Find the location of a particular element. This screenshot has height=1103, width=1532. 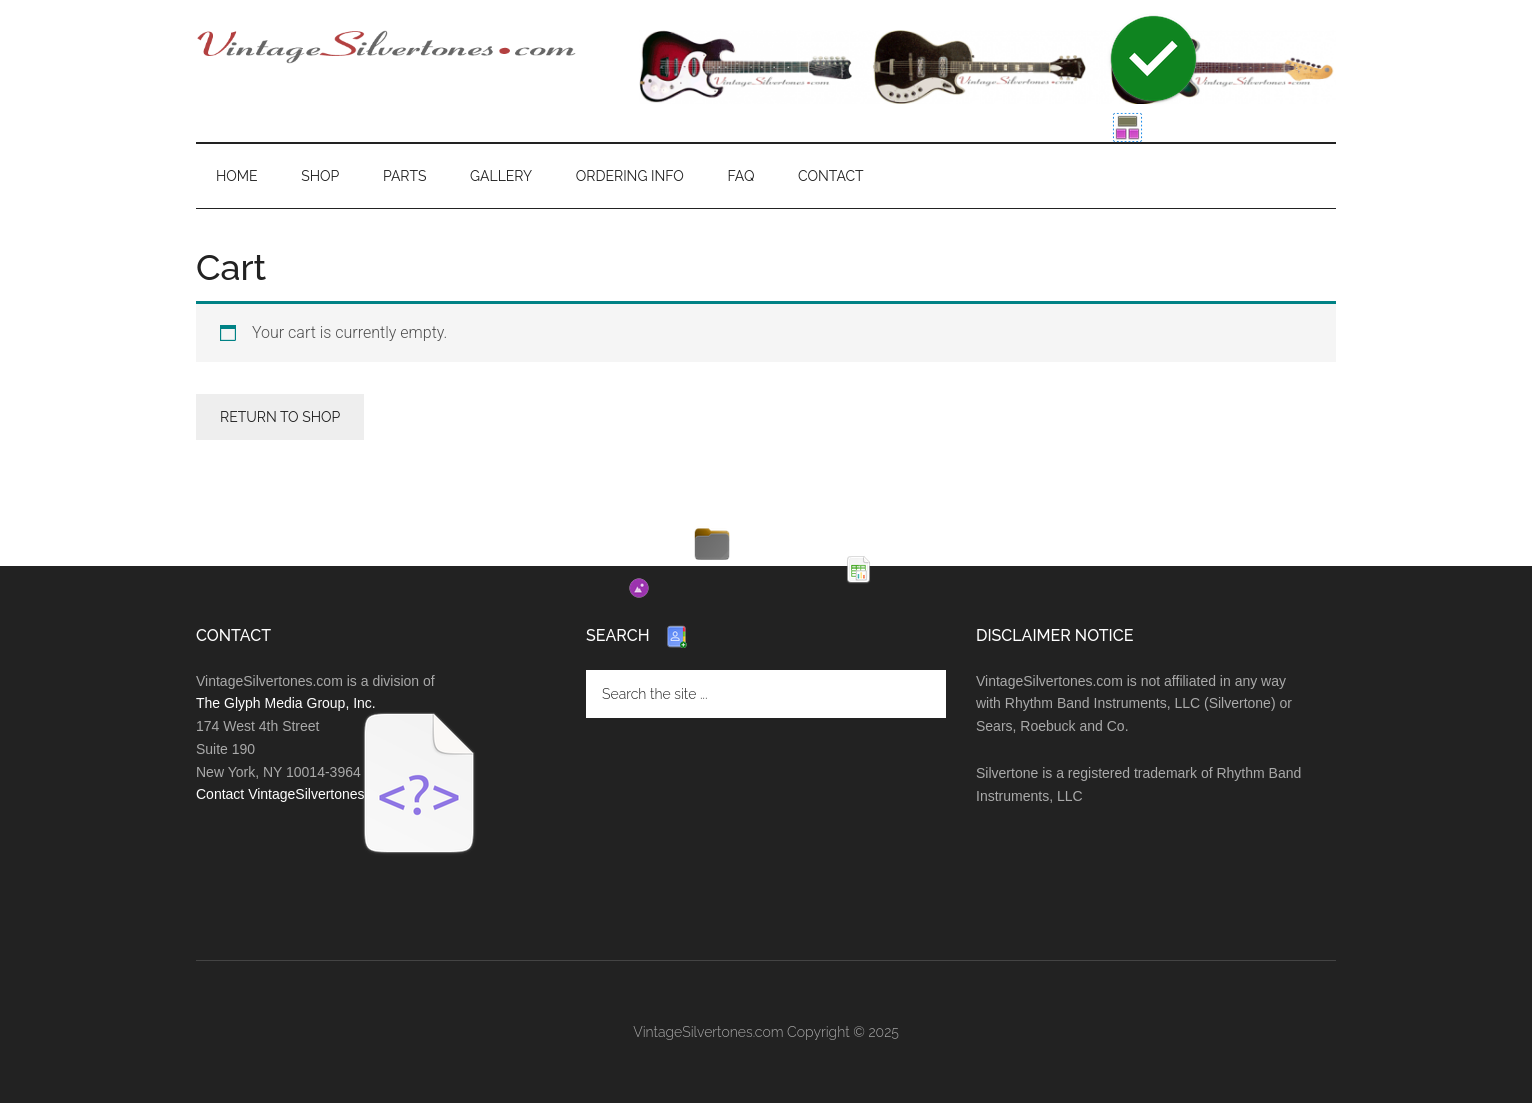

add a new contact is located at coordinates (676, 636).